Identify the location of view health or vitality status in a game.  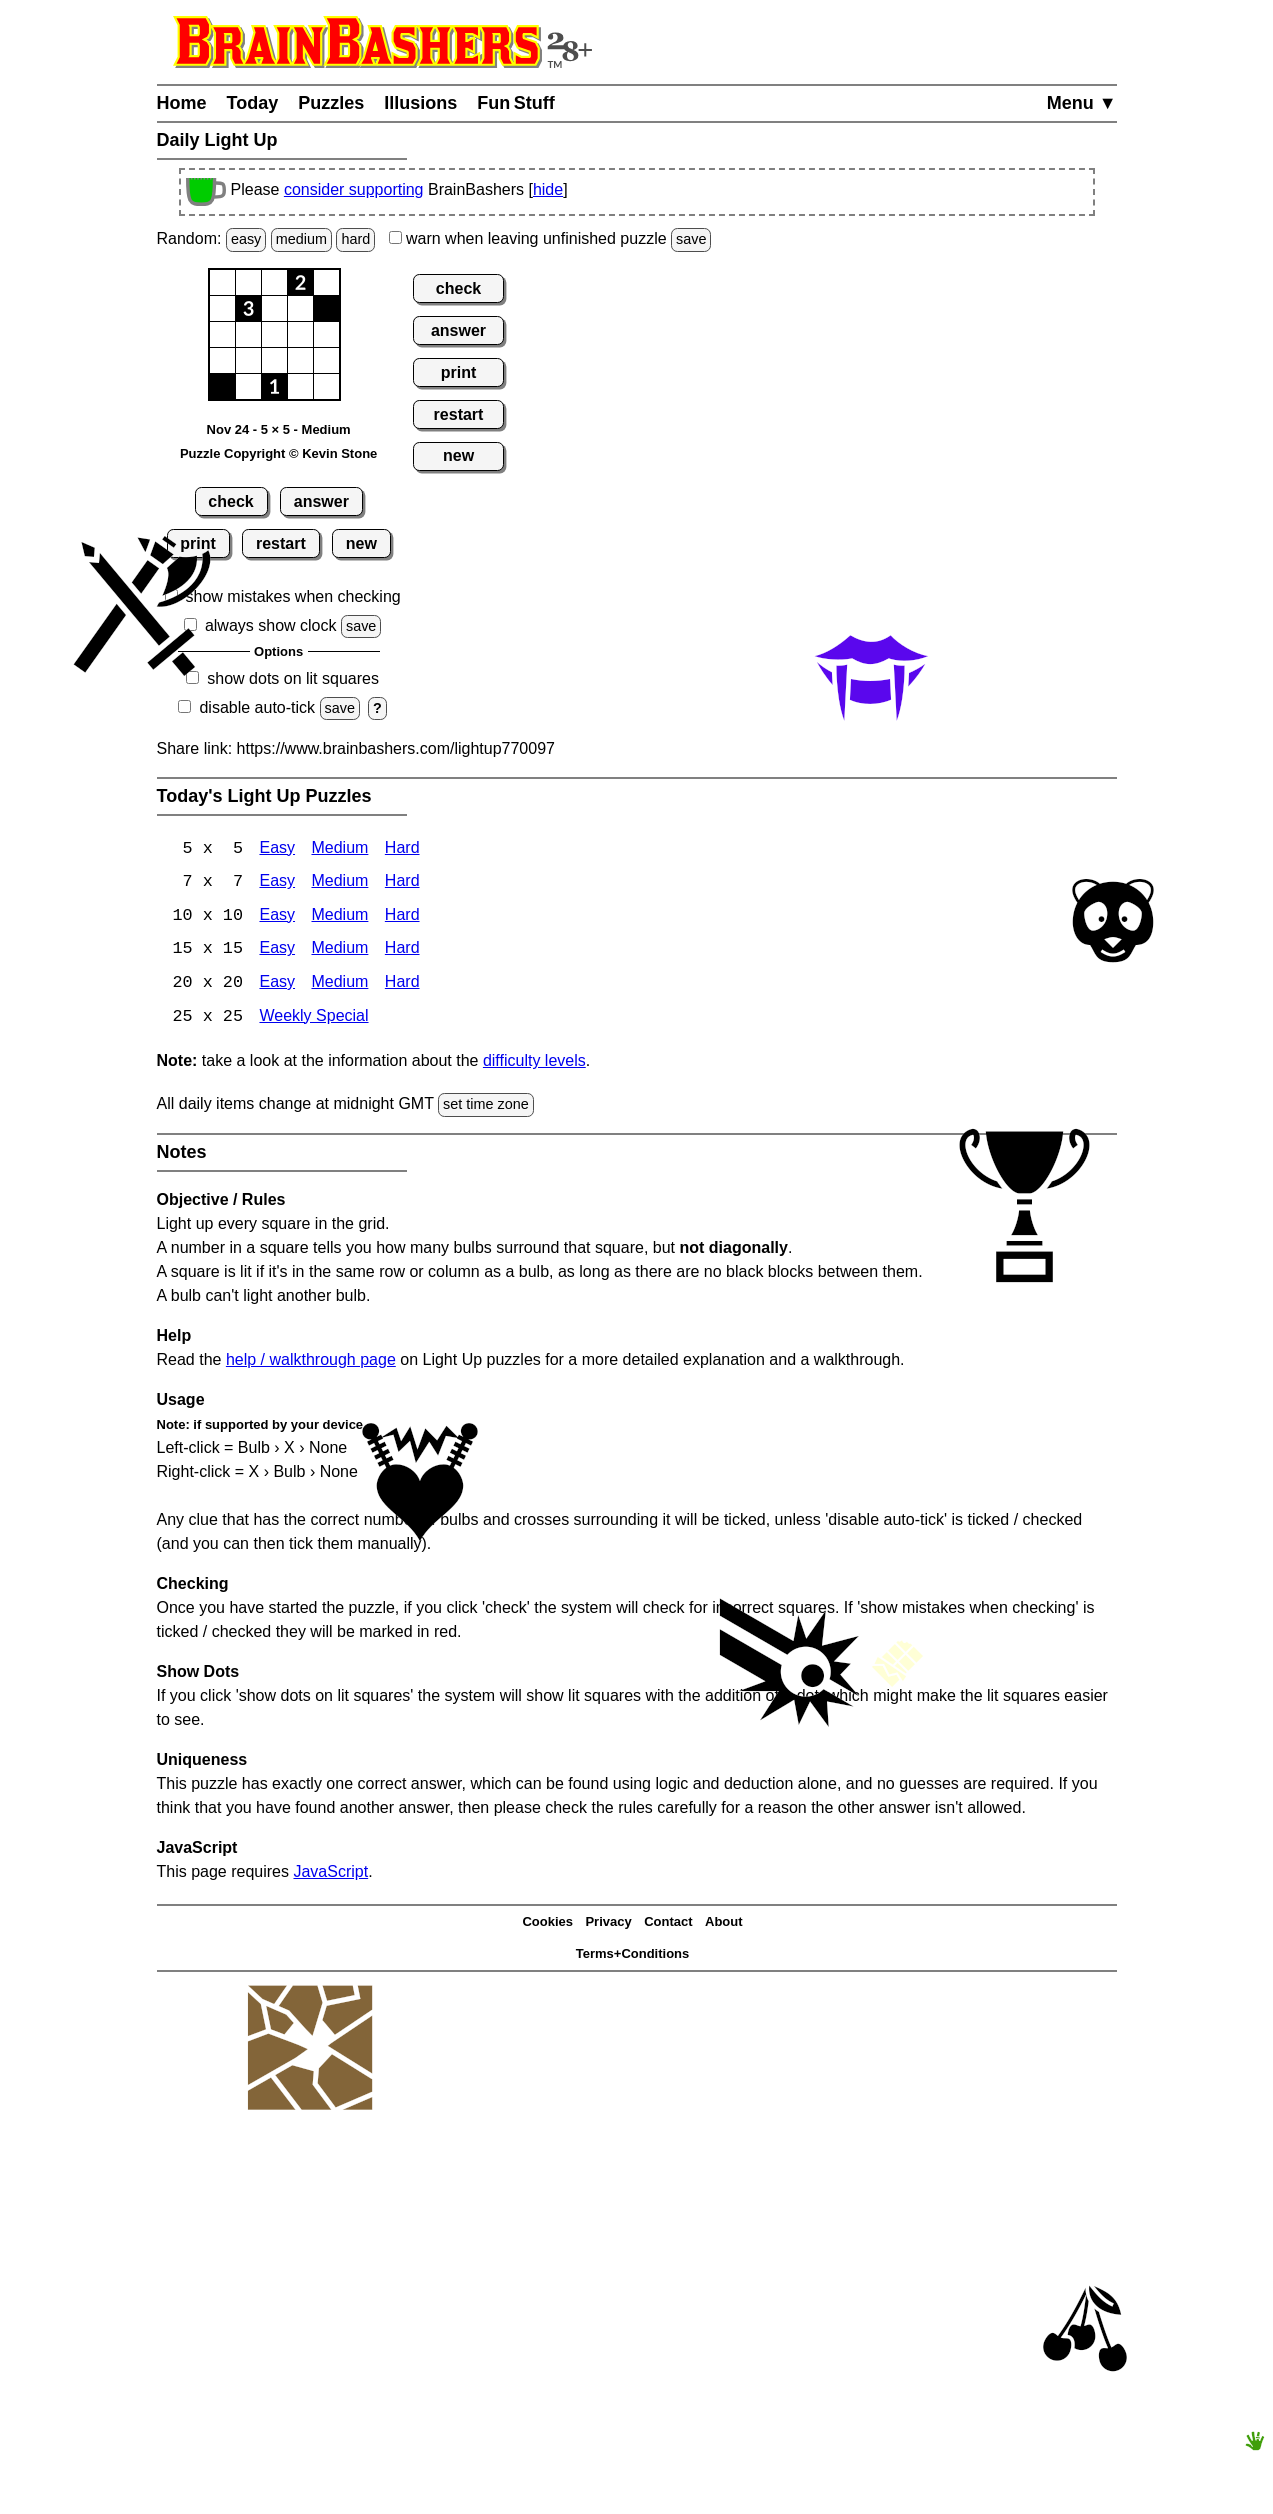
(420, 1482).